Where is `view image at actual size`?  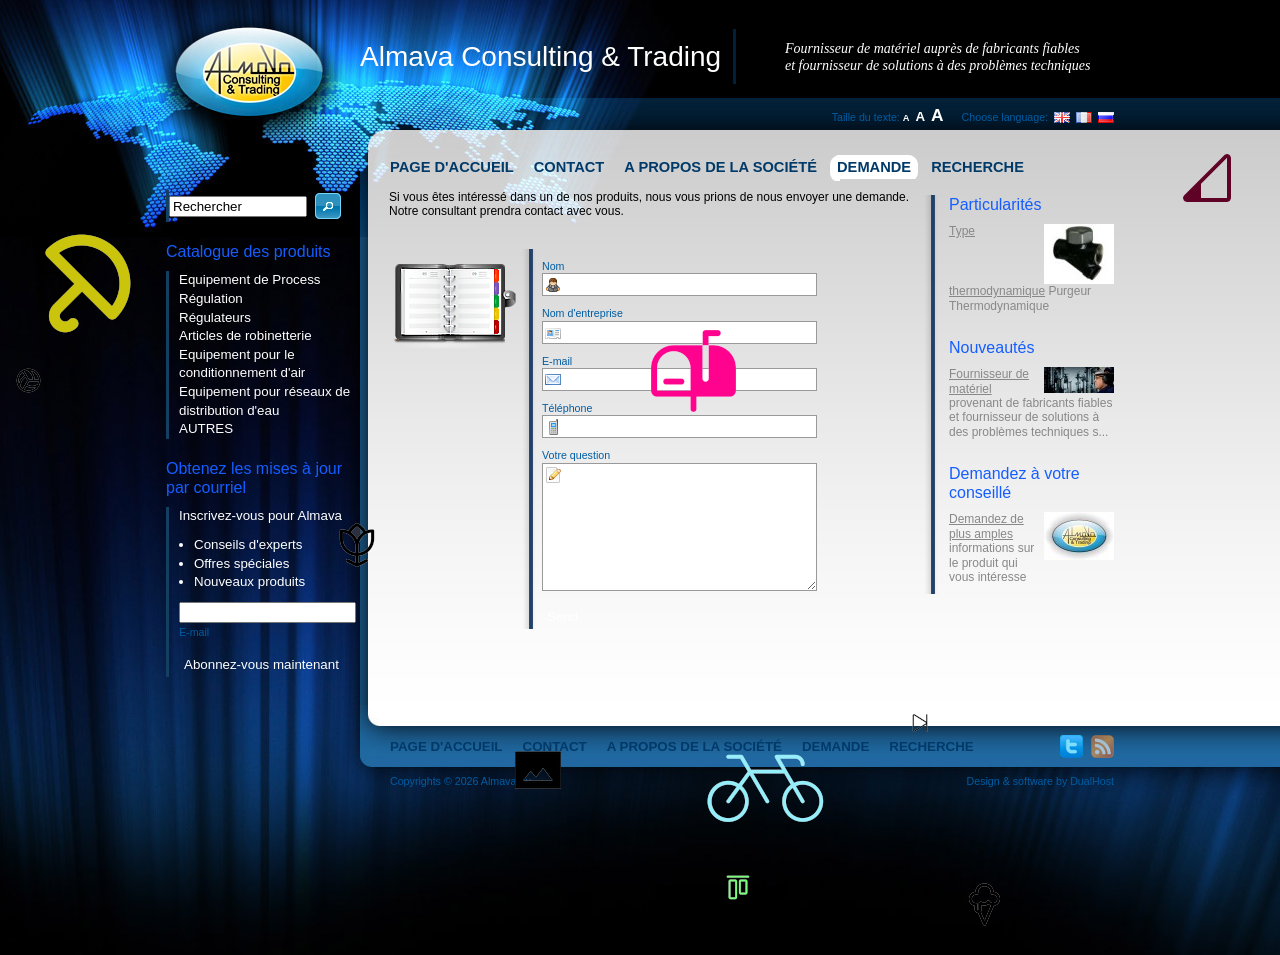
view image at actual size is located at coordinates (538, 770).